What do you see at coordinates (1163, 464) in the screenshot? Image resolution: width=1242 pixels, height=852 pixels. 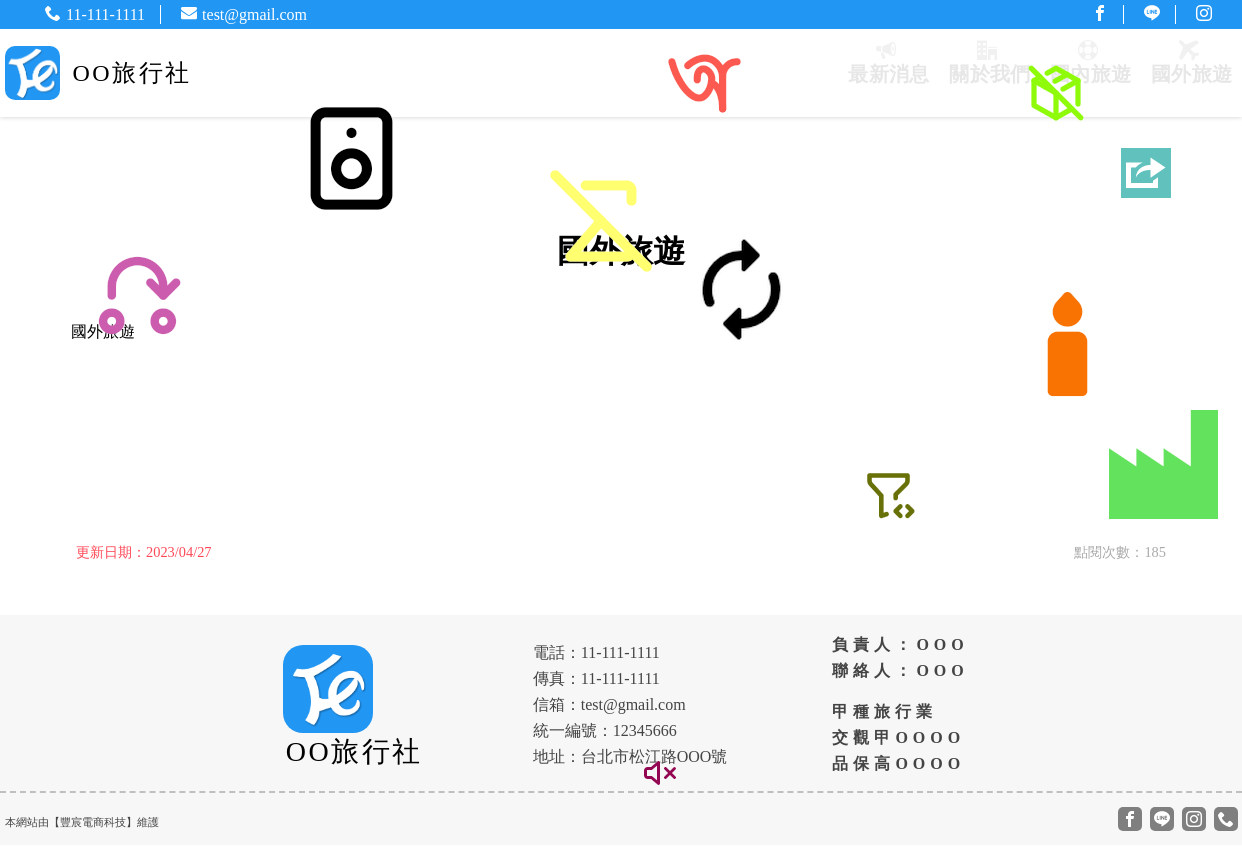 I see `view manufacturing or production settings` at bounding box center [1163, 464].